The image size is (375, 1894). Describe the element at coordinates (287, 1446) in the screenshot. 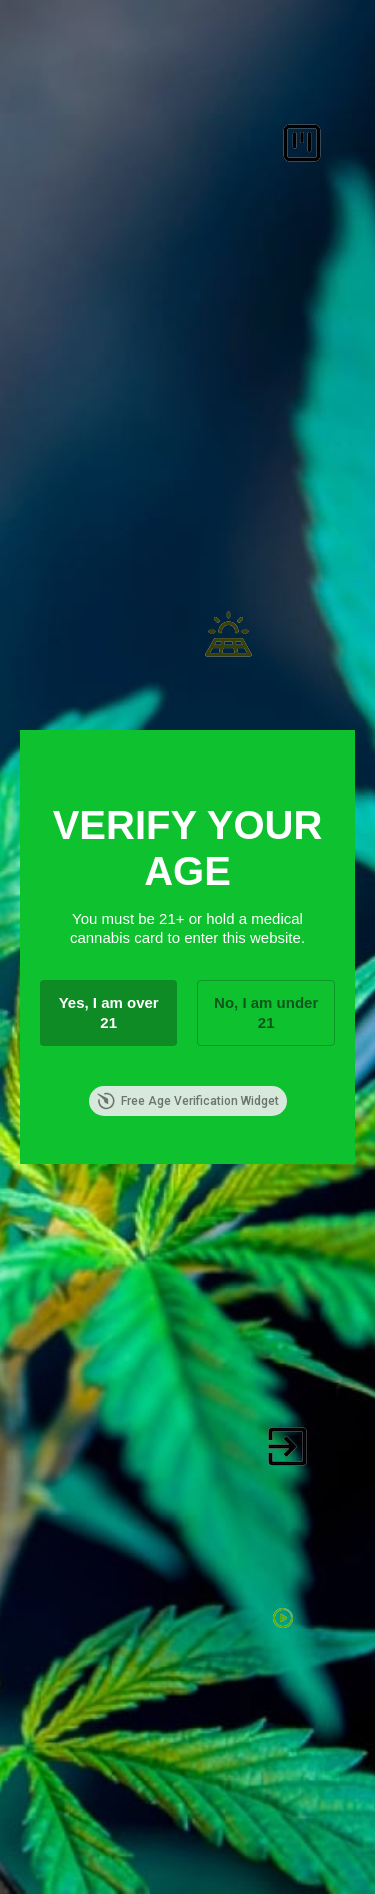

I see `log out of the current session` at that location.